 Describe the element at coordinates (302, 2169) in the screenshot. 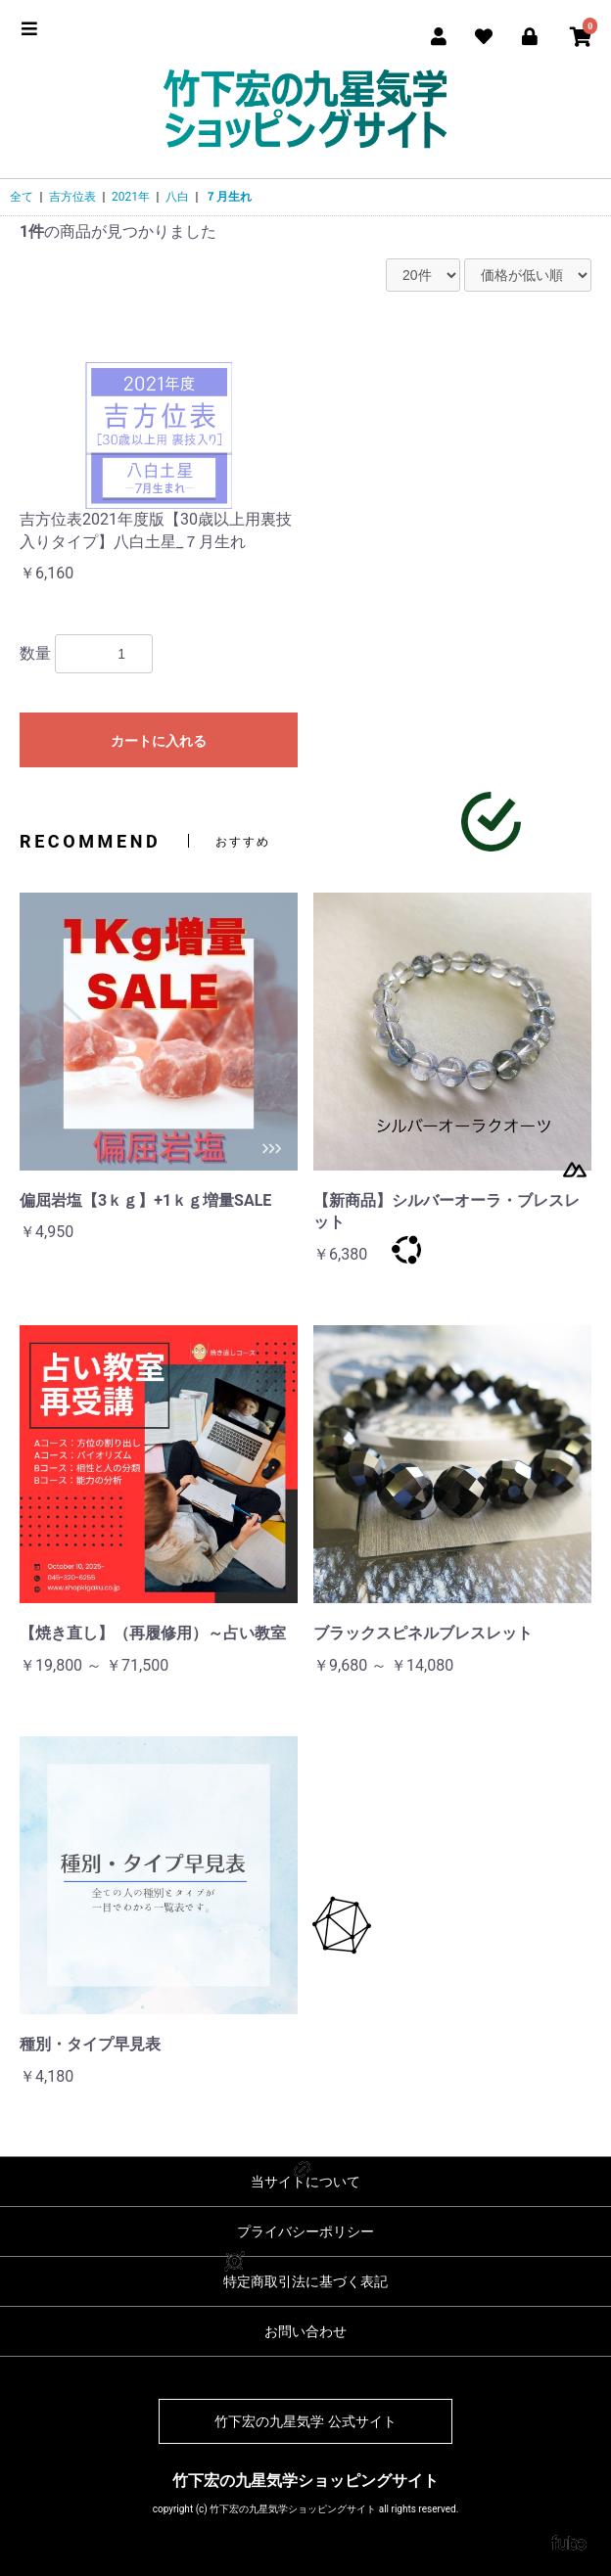

I see `insert or add a hyperlink` at that location.